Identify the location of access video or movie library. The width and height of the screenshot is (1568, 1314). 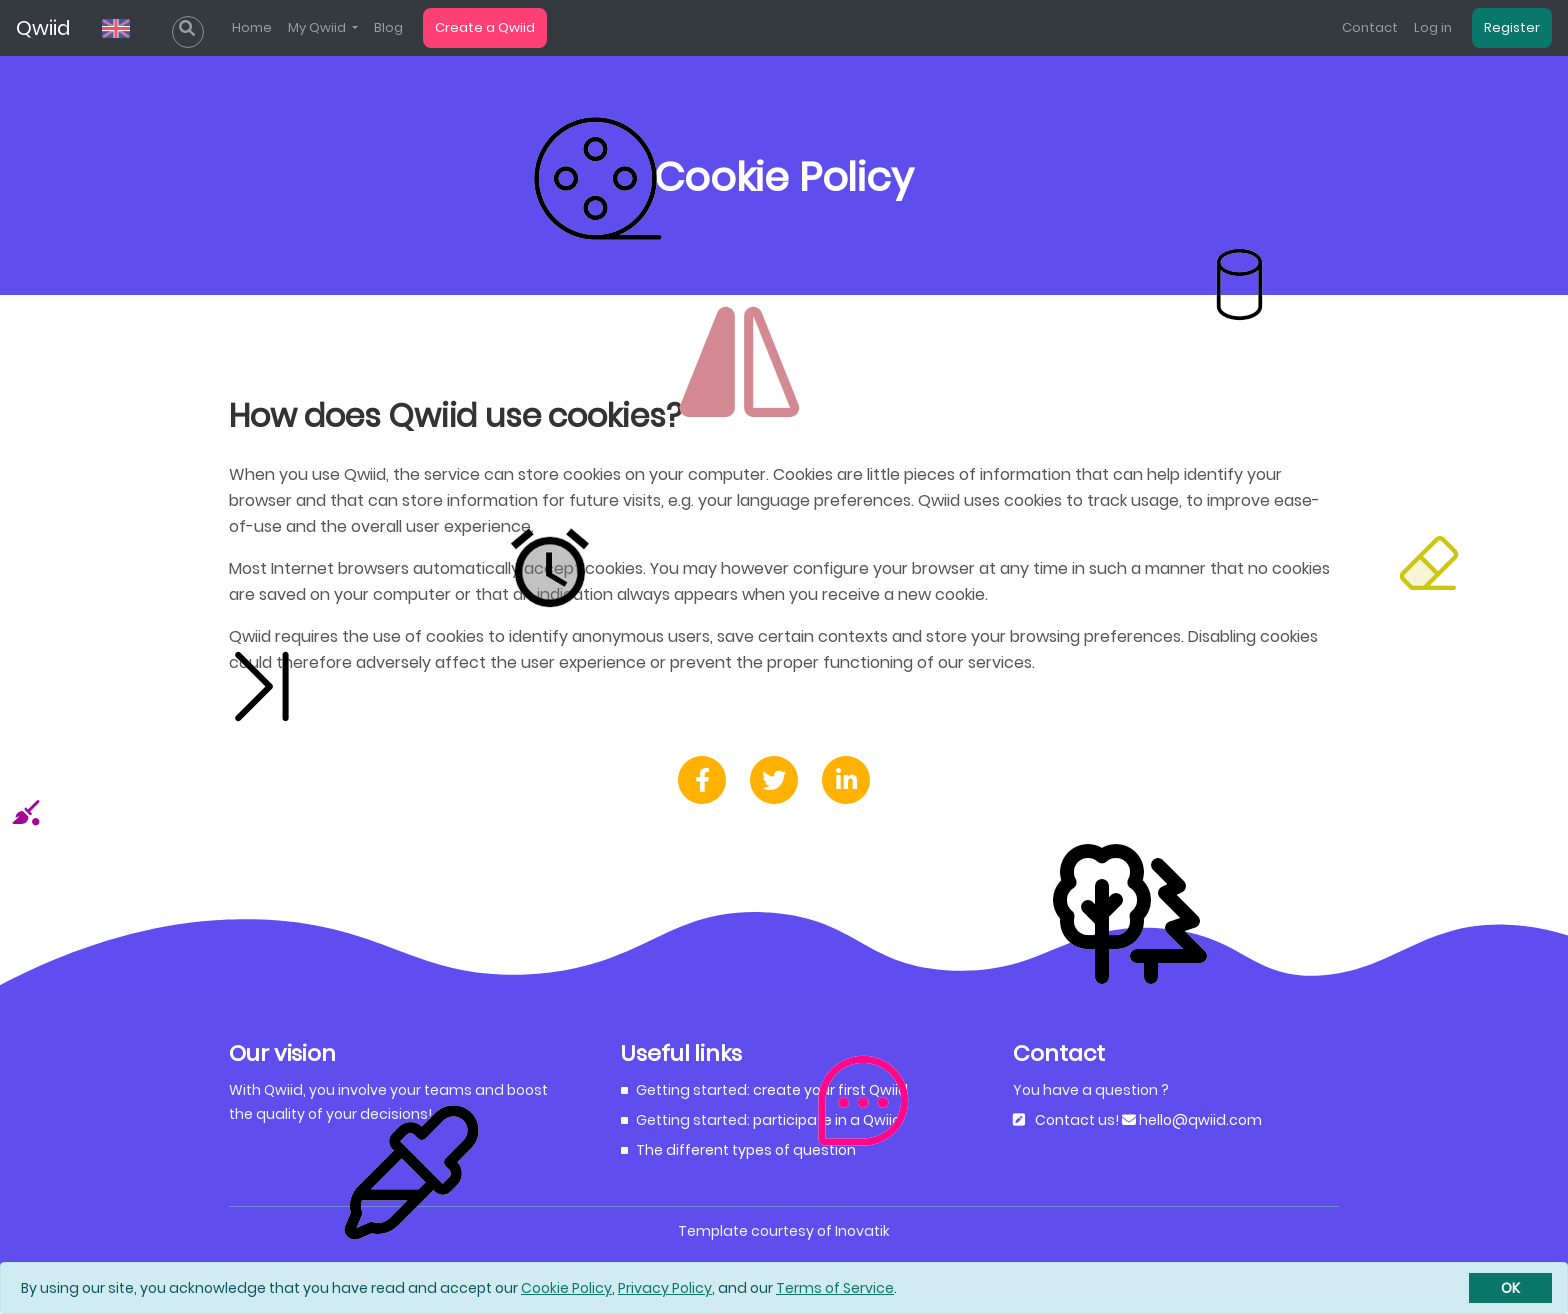
(595, 178).